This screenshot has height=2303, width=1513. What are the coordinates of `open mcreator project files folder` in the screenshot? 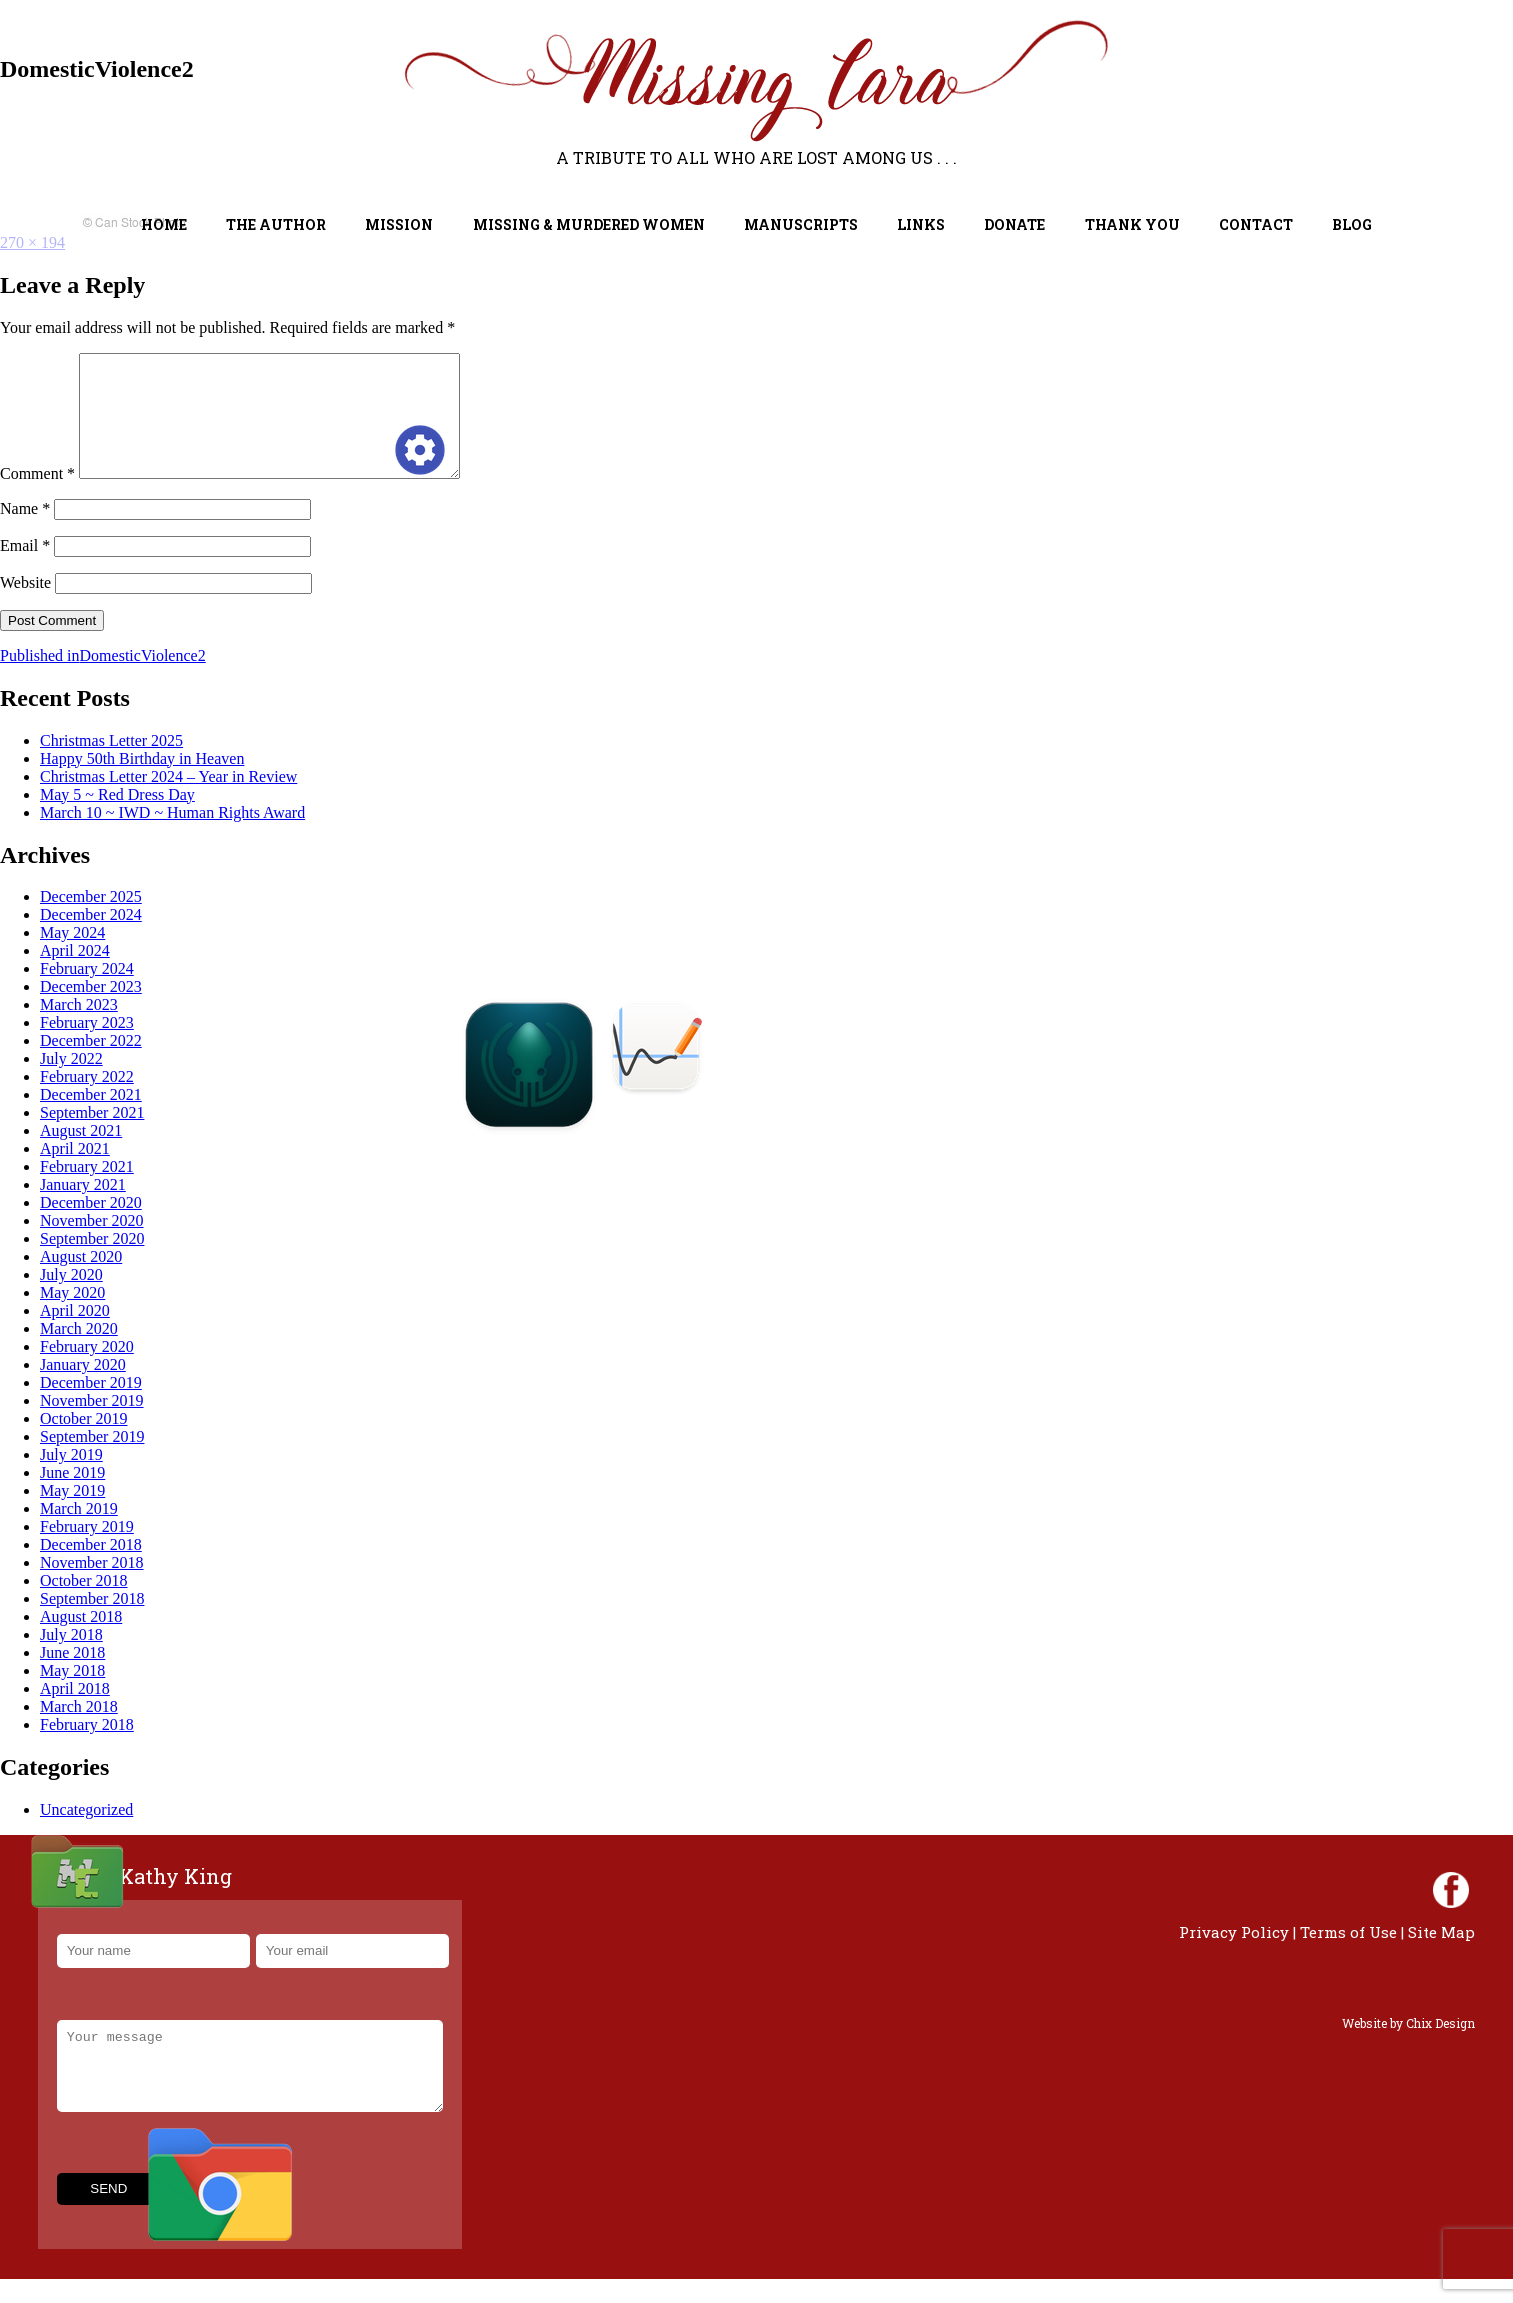 It's located at (77, 1874).